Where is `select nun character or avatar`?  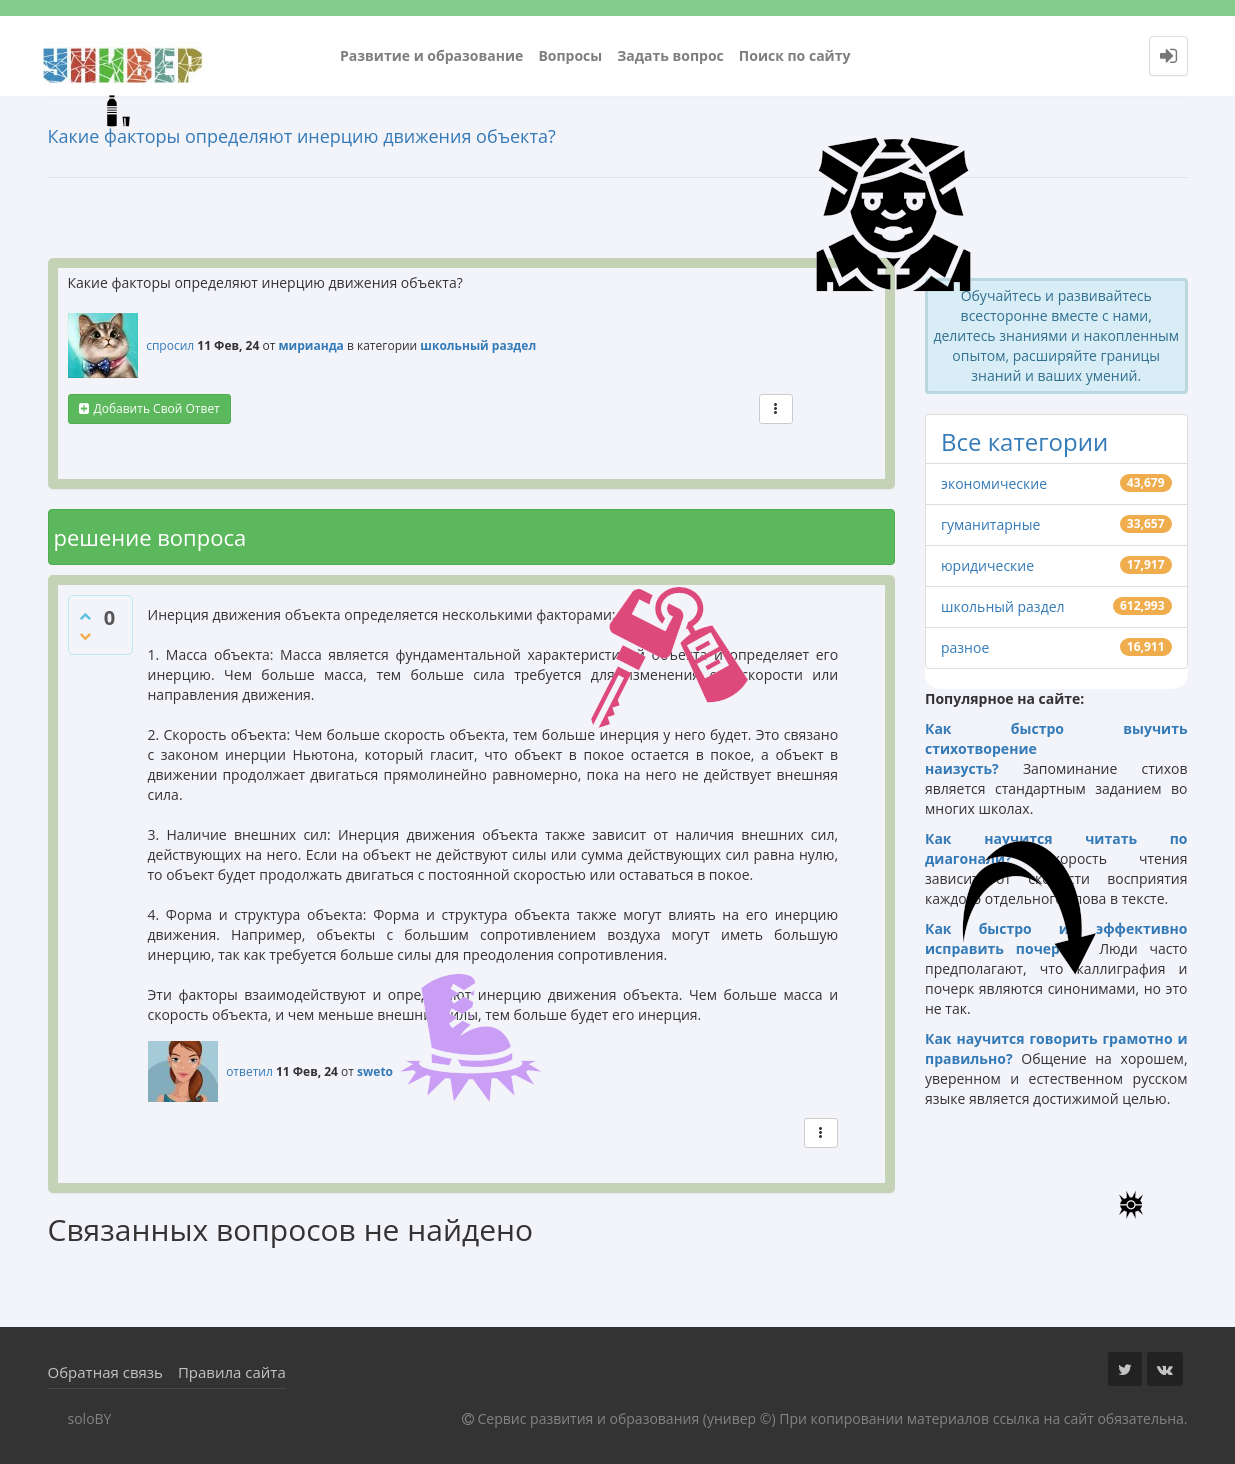
select nun character or avatar is located at coordinates (893, 213).